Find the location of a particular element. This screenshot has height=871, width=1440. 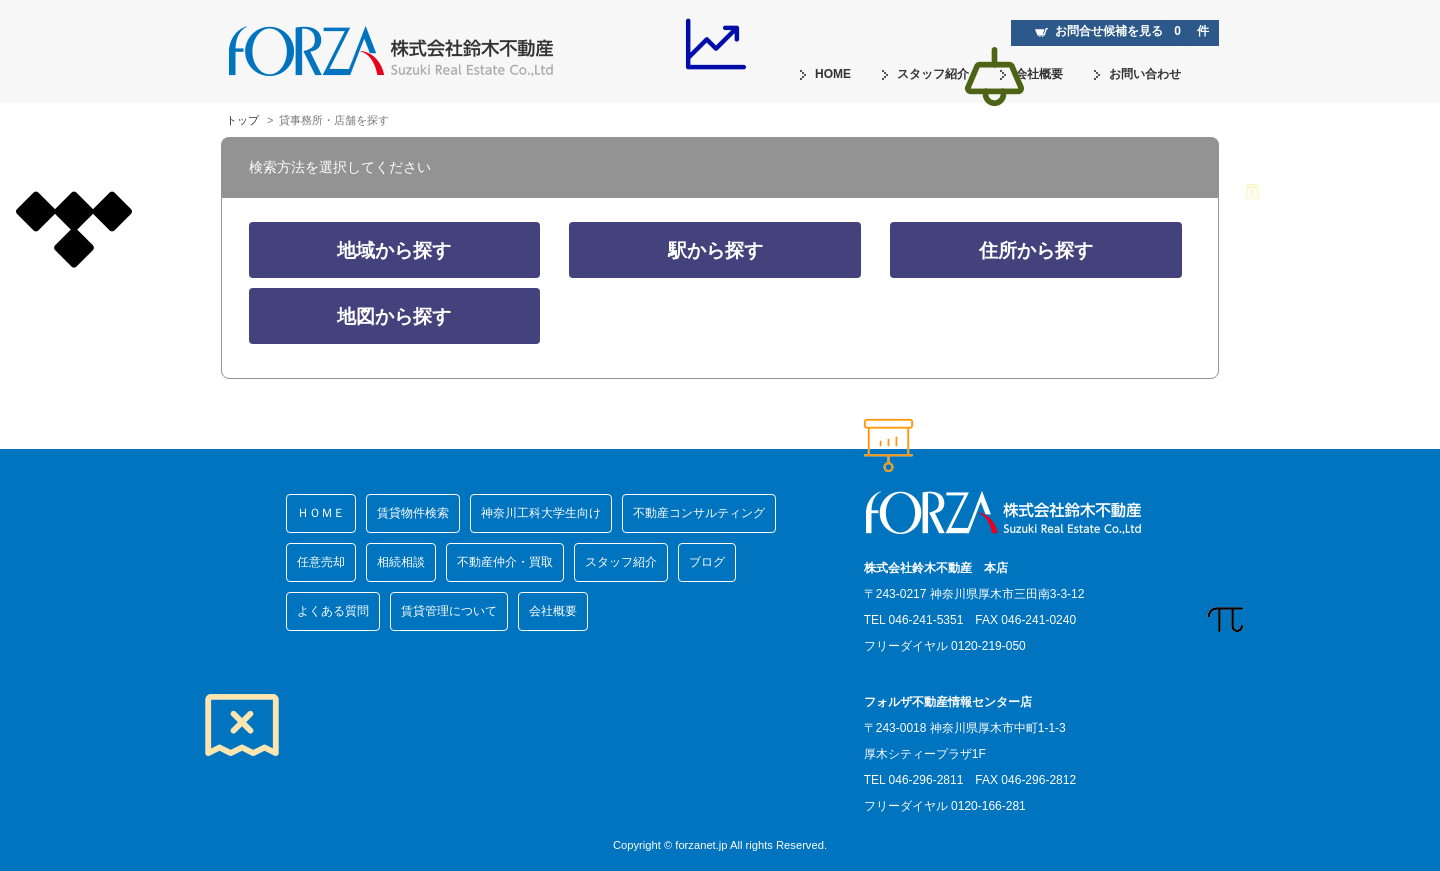

cancel or void a receipt is located at coordinates (242, 725).